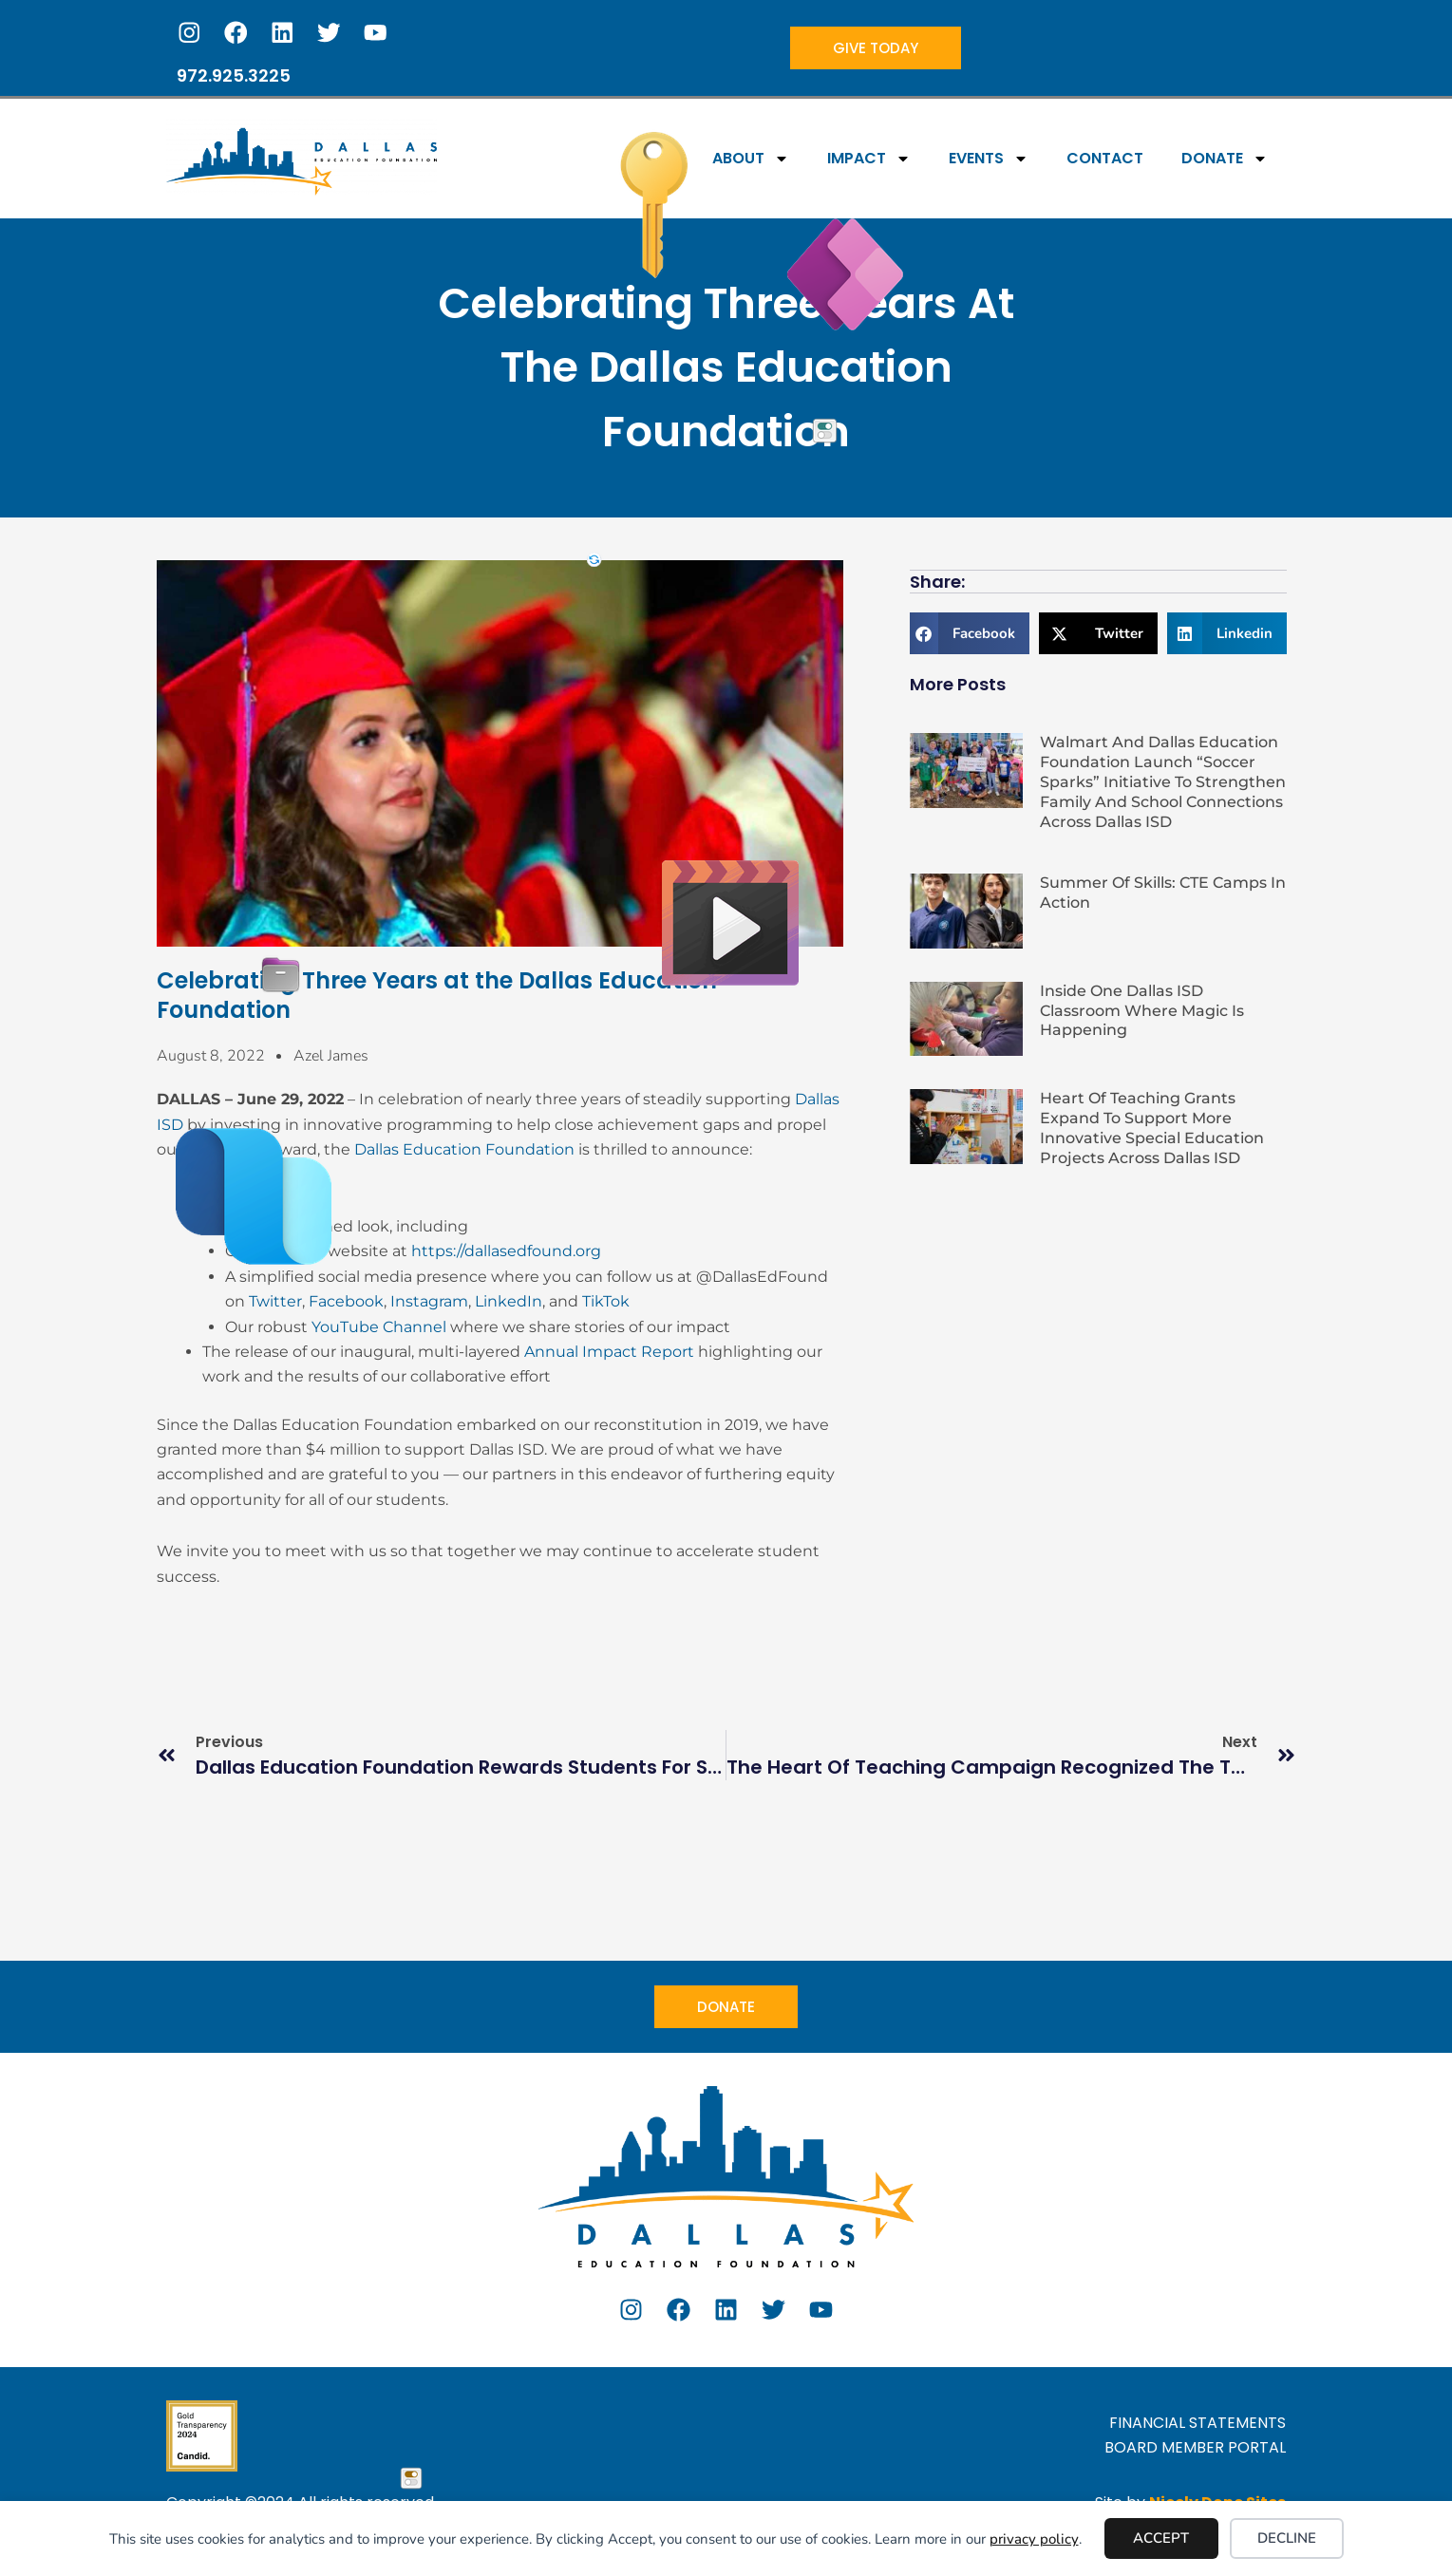  Describe the element at coordinates (254, 1196) in the screenshot. I see `open the supply chain management app` at that location.